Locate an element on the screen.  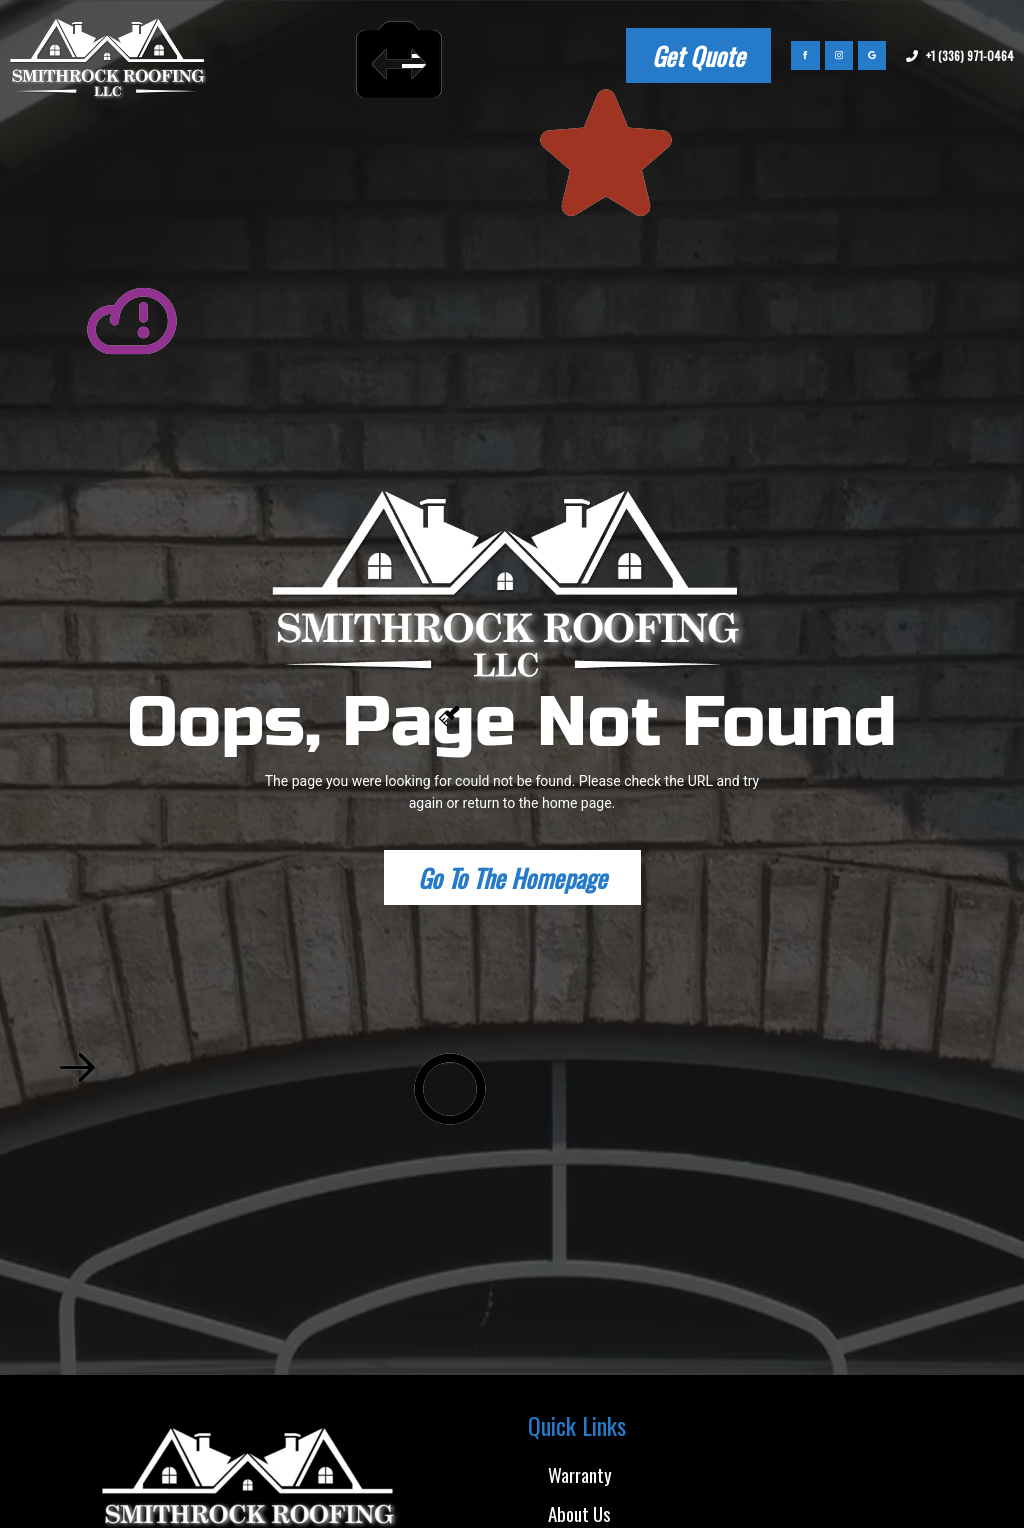
cloud storage warning or error is located at coordinates (132, 321).